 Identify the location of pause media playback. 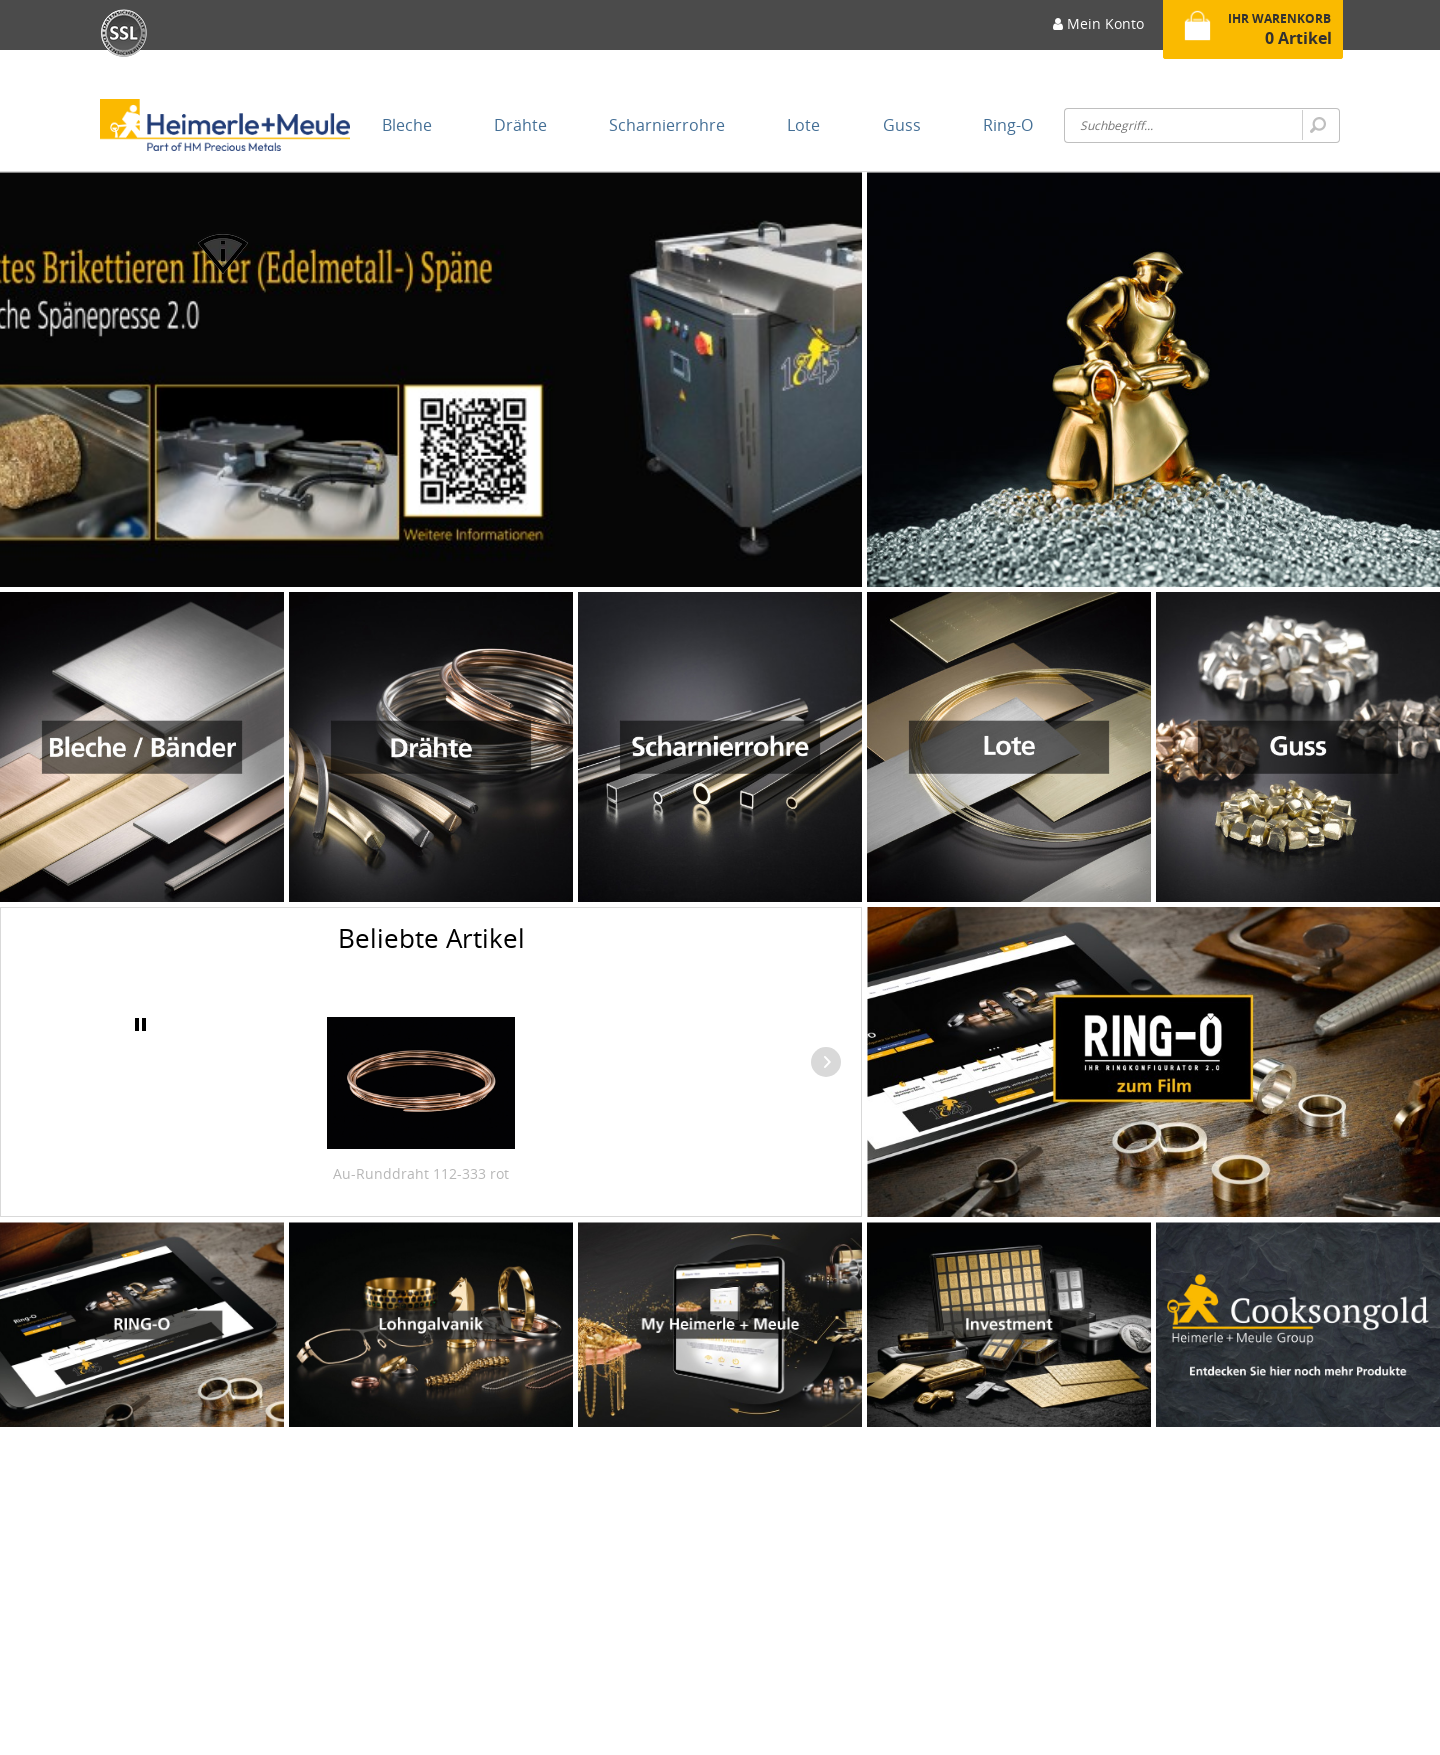
(140, 1024).